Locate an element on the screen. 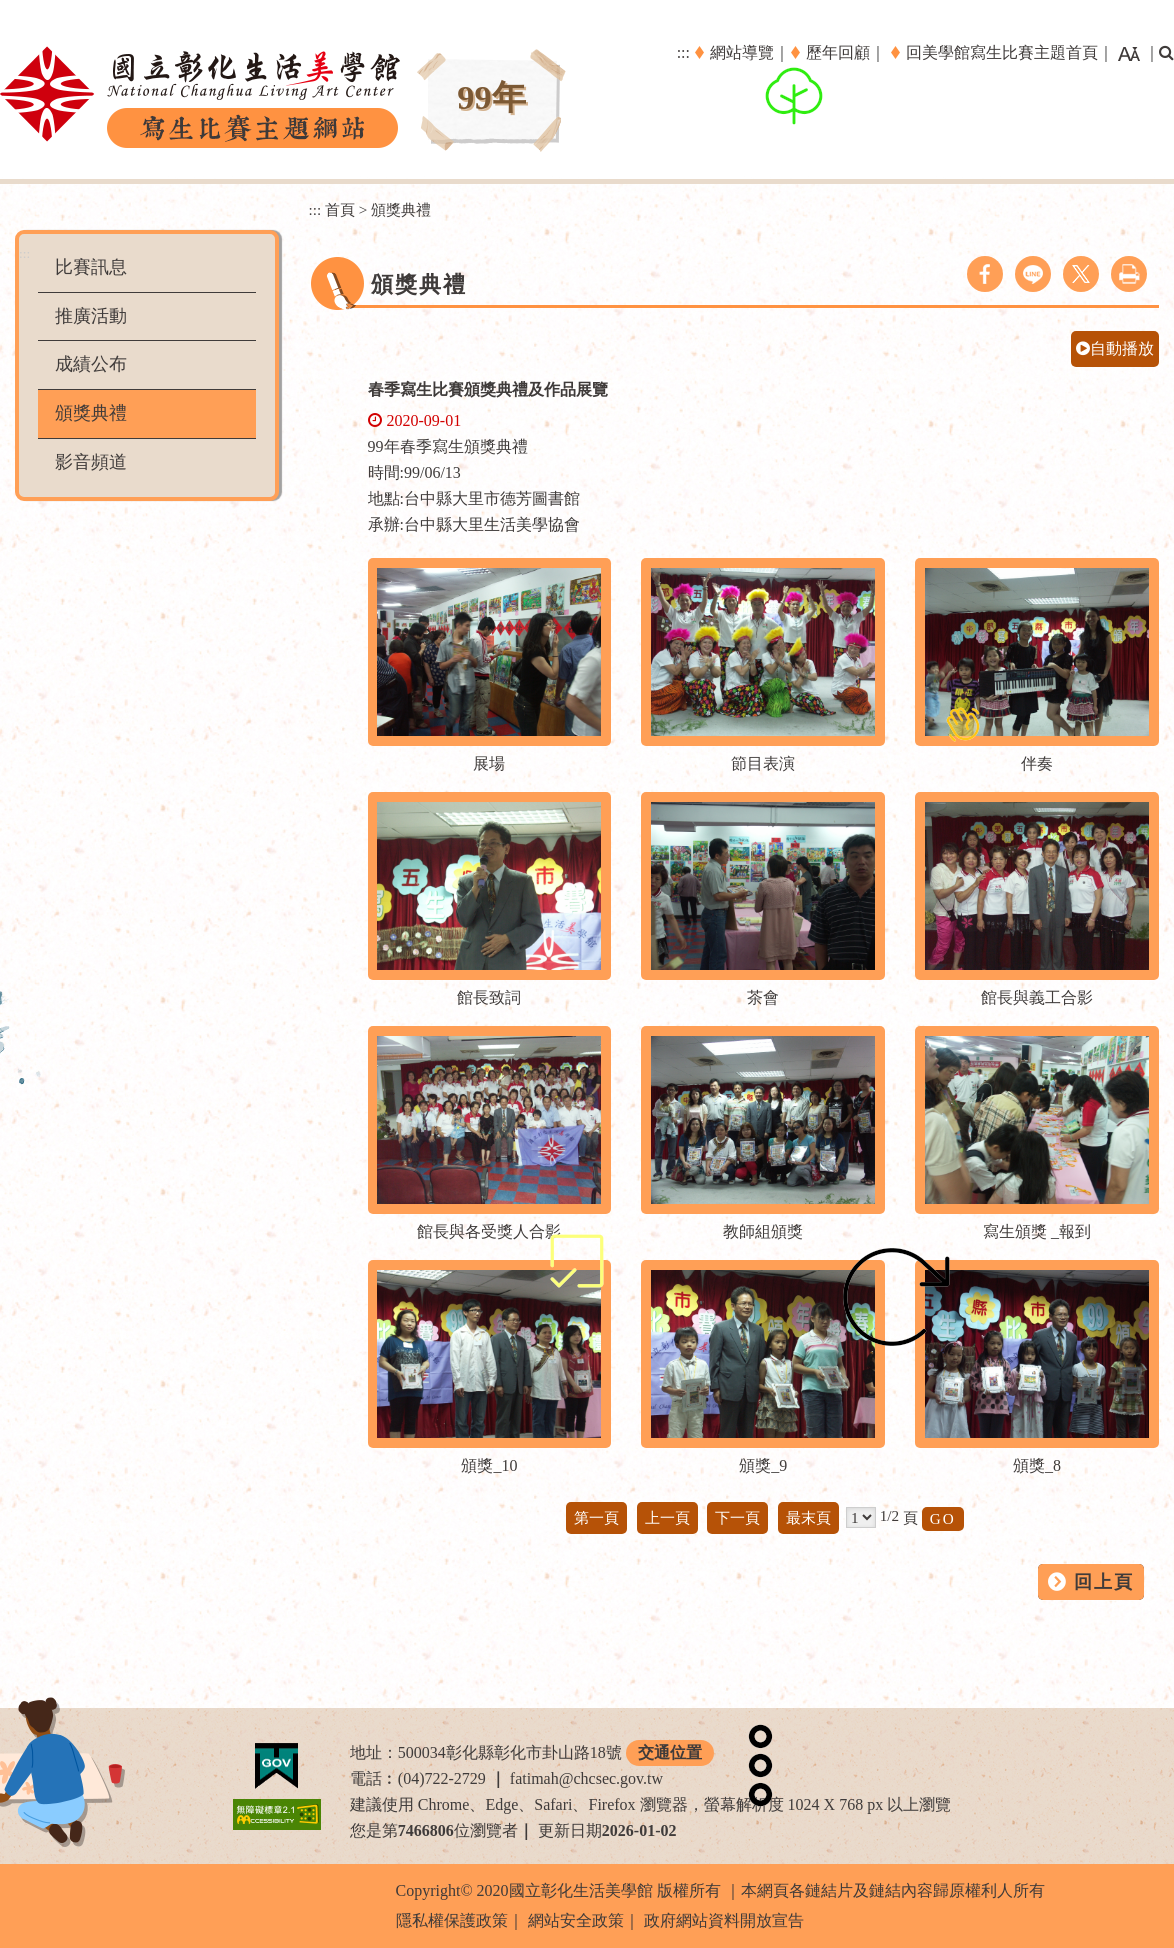 The image size is (1174, 1948). refresh or reload content is located at coordinates (892, 1297).